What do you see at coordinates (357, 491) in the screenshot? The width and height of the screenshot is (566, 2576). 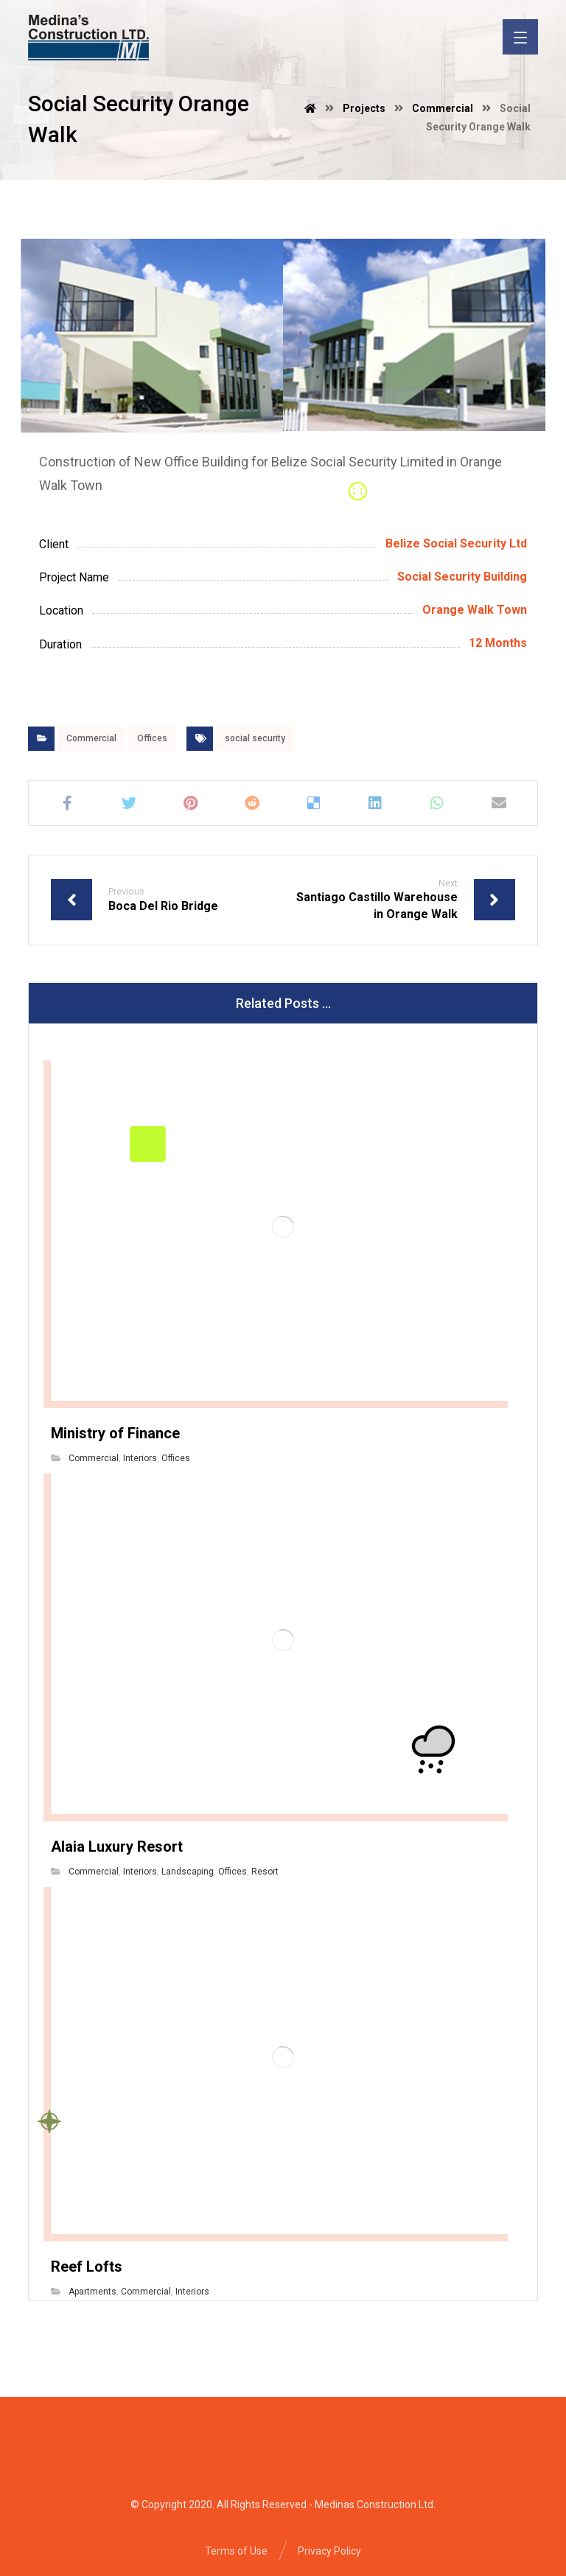 I see `view baseball scores or stats` at bounding box center [357, 491].